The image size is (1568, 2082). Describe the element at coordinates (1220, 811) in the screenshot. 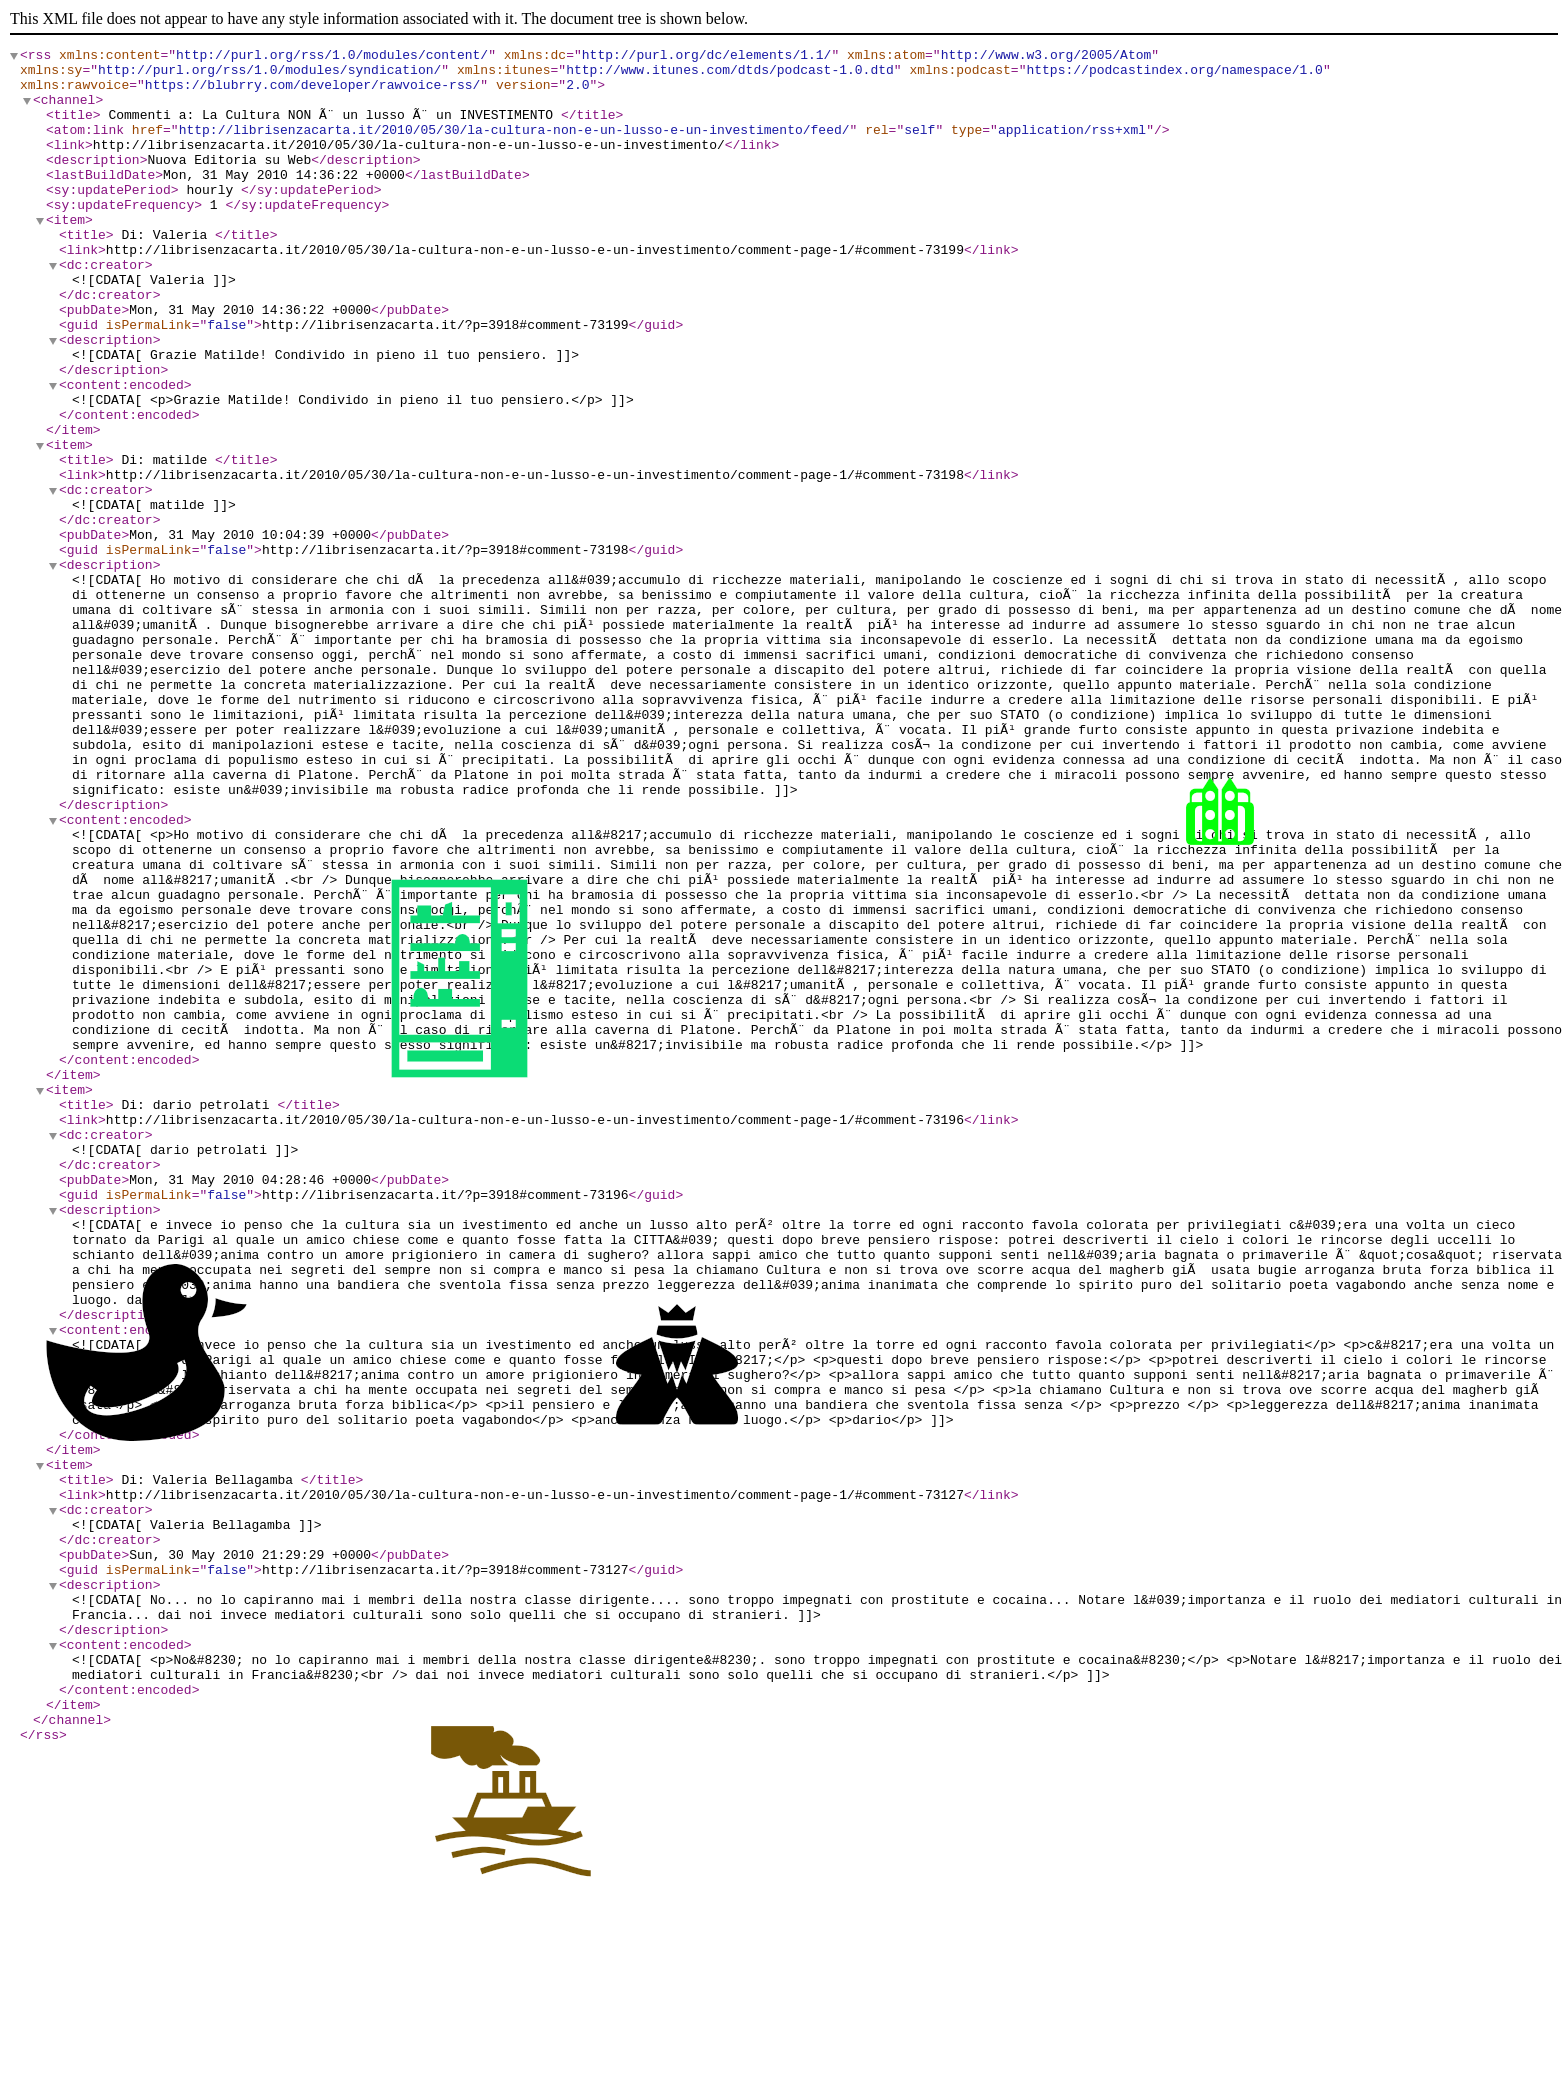

I see `decorative abstract building or castle icon` at that location.